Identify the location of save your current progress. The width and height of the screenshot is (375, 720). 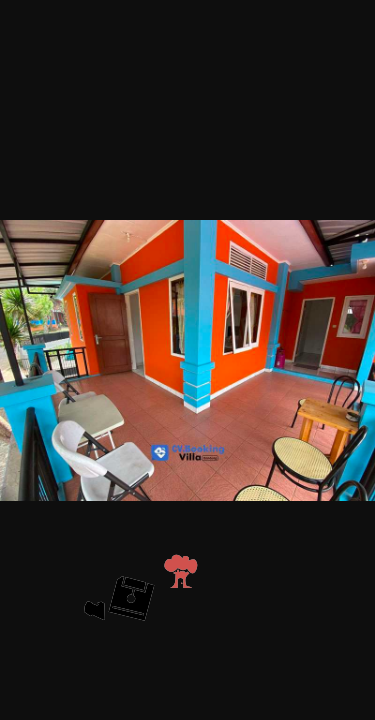
(131, 598).